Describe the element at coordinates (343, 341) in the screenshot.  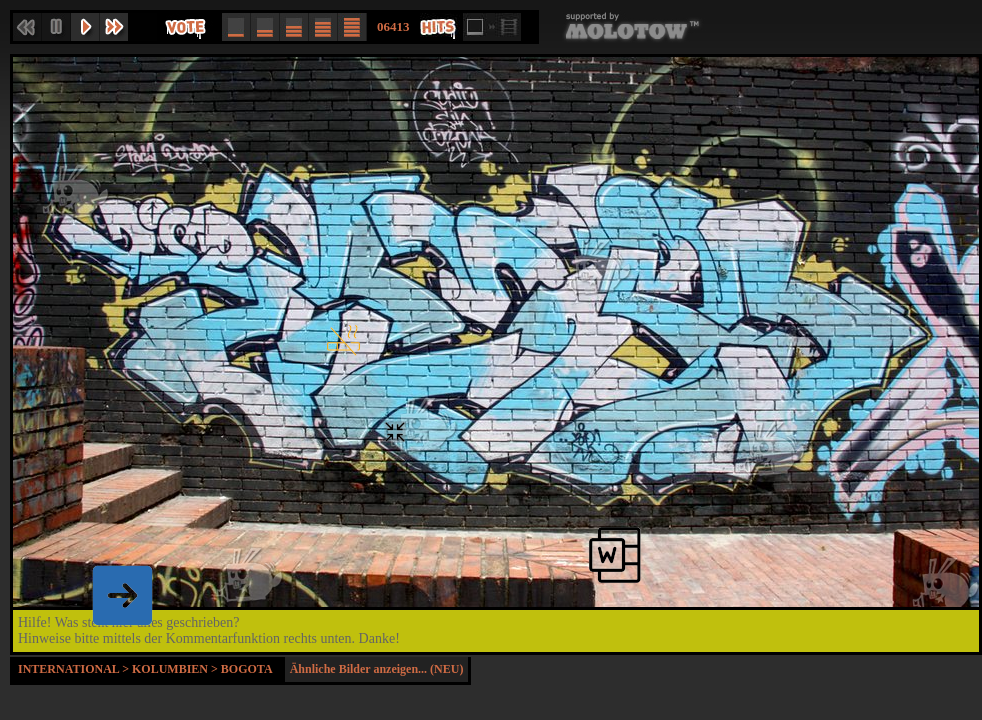
I see `indicates a no smoking zone` at that location.